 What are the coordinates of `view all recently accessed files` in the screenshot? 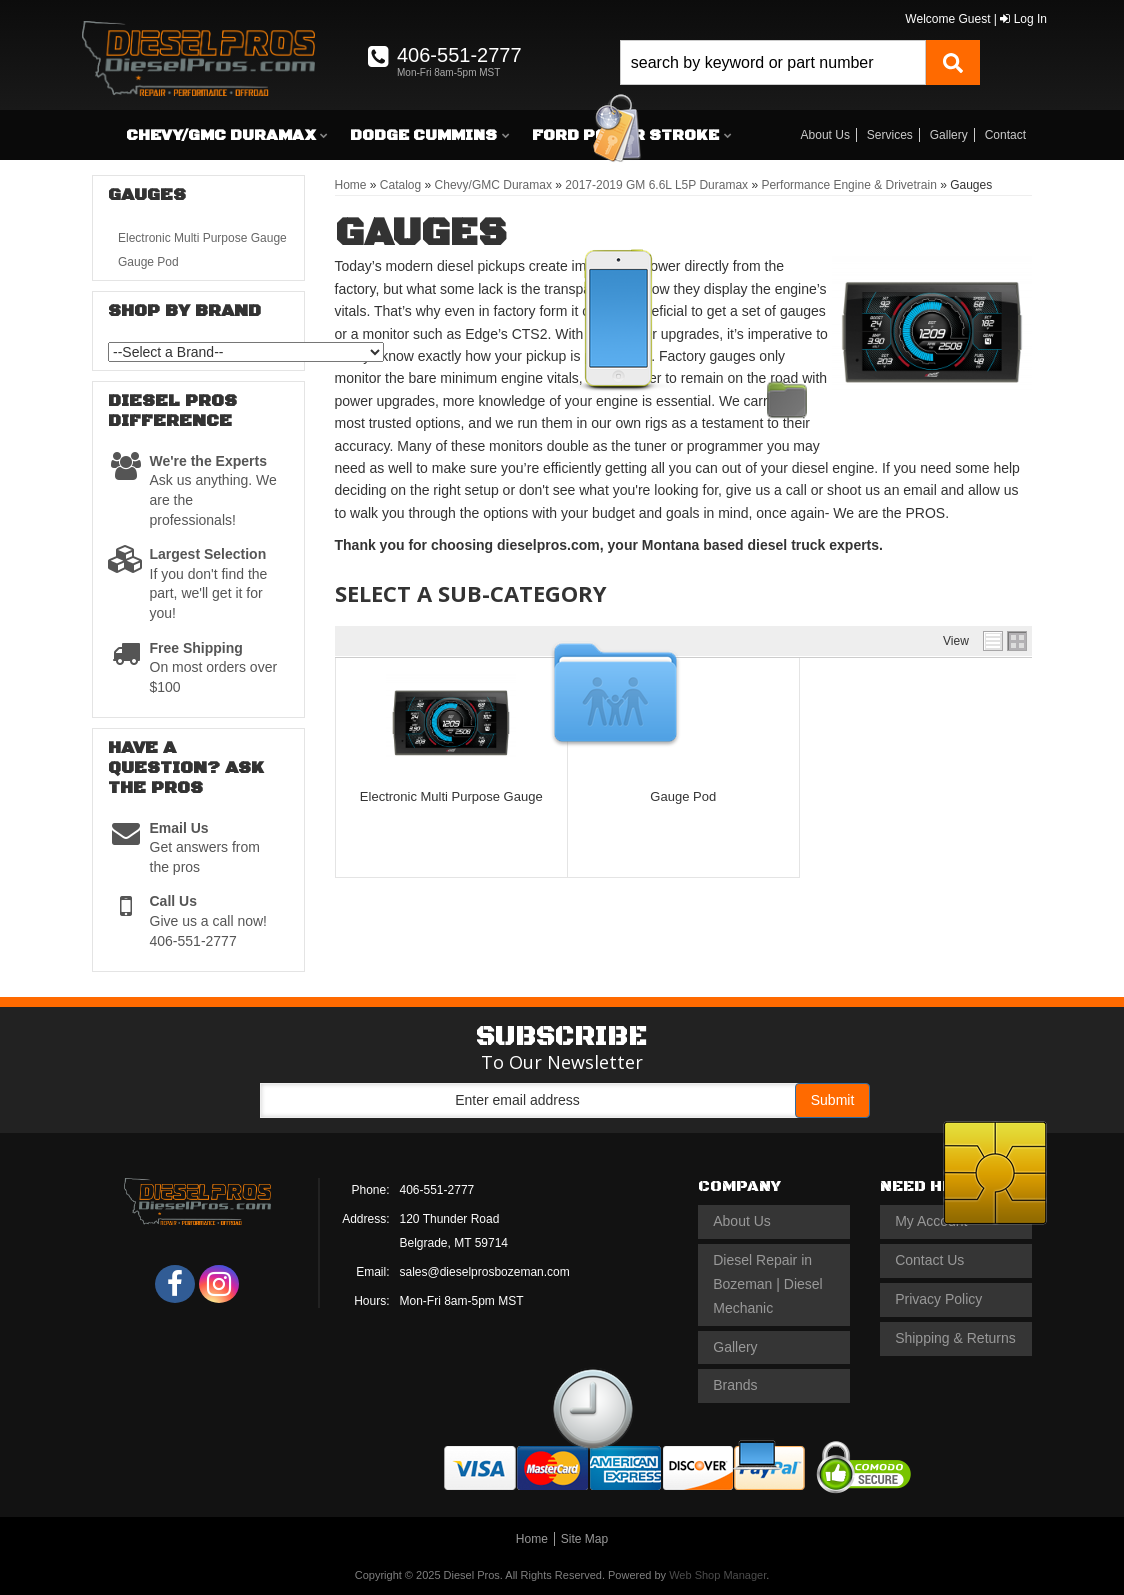 It's located at (593, 1409).